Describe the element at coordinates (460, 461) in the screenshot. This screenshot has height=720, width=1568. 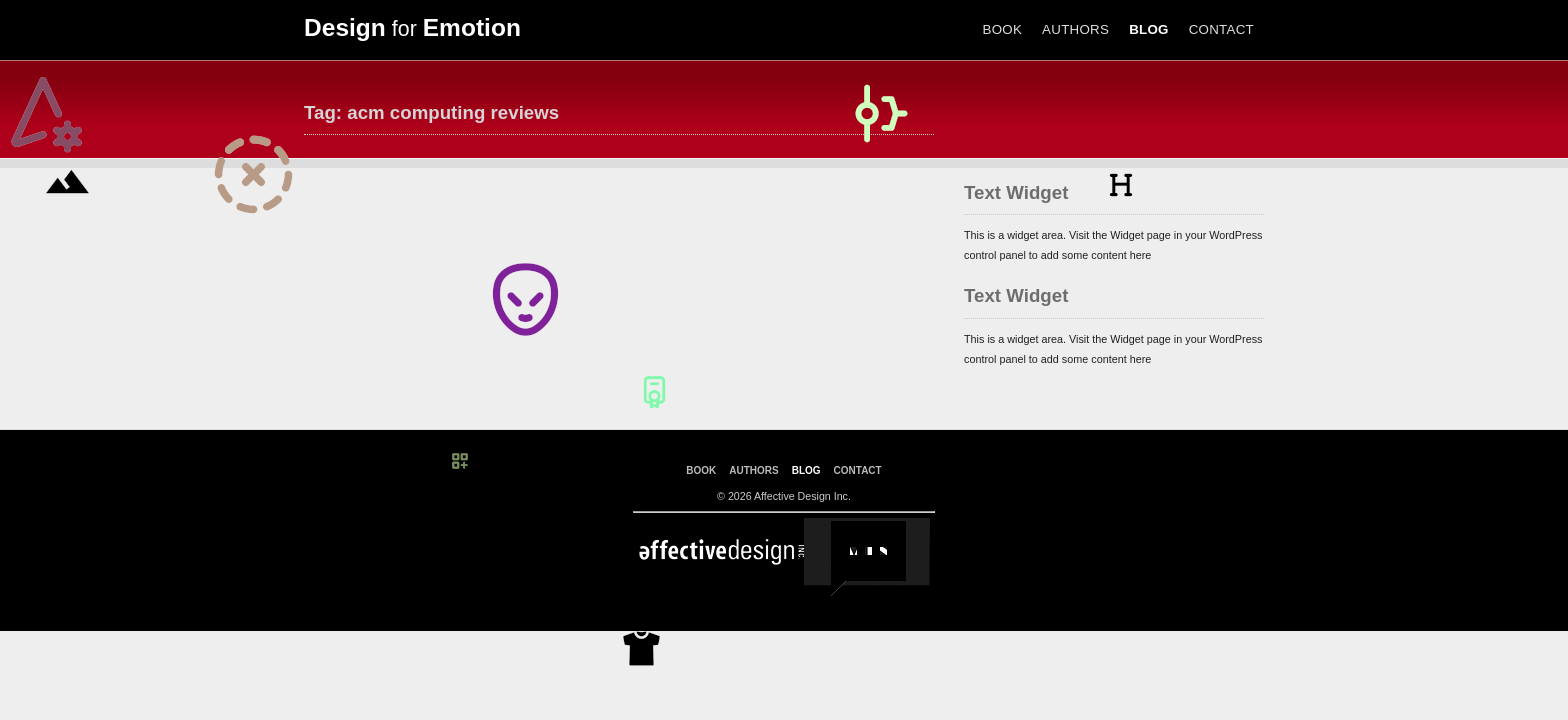
I see `add a new category` at that location.